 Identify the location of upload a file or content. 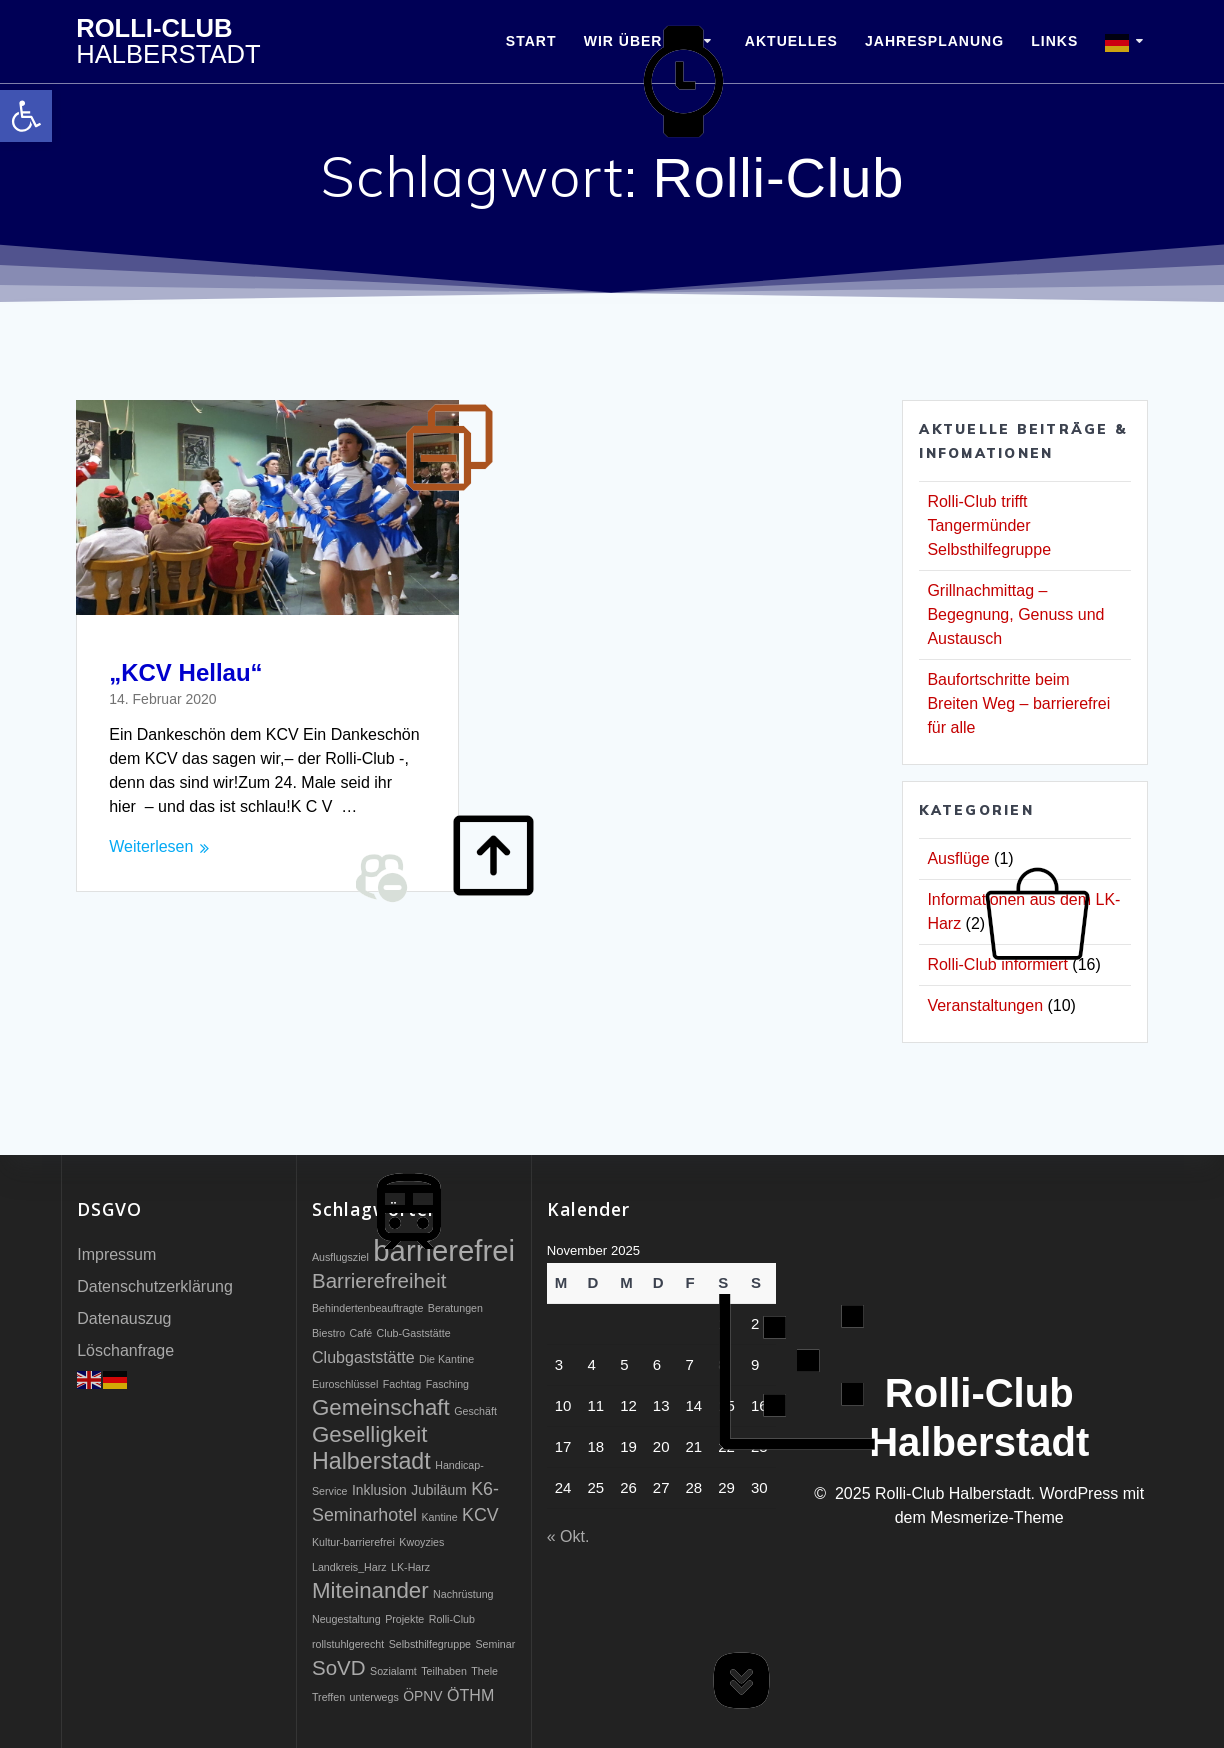
(493, 855).